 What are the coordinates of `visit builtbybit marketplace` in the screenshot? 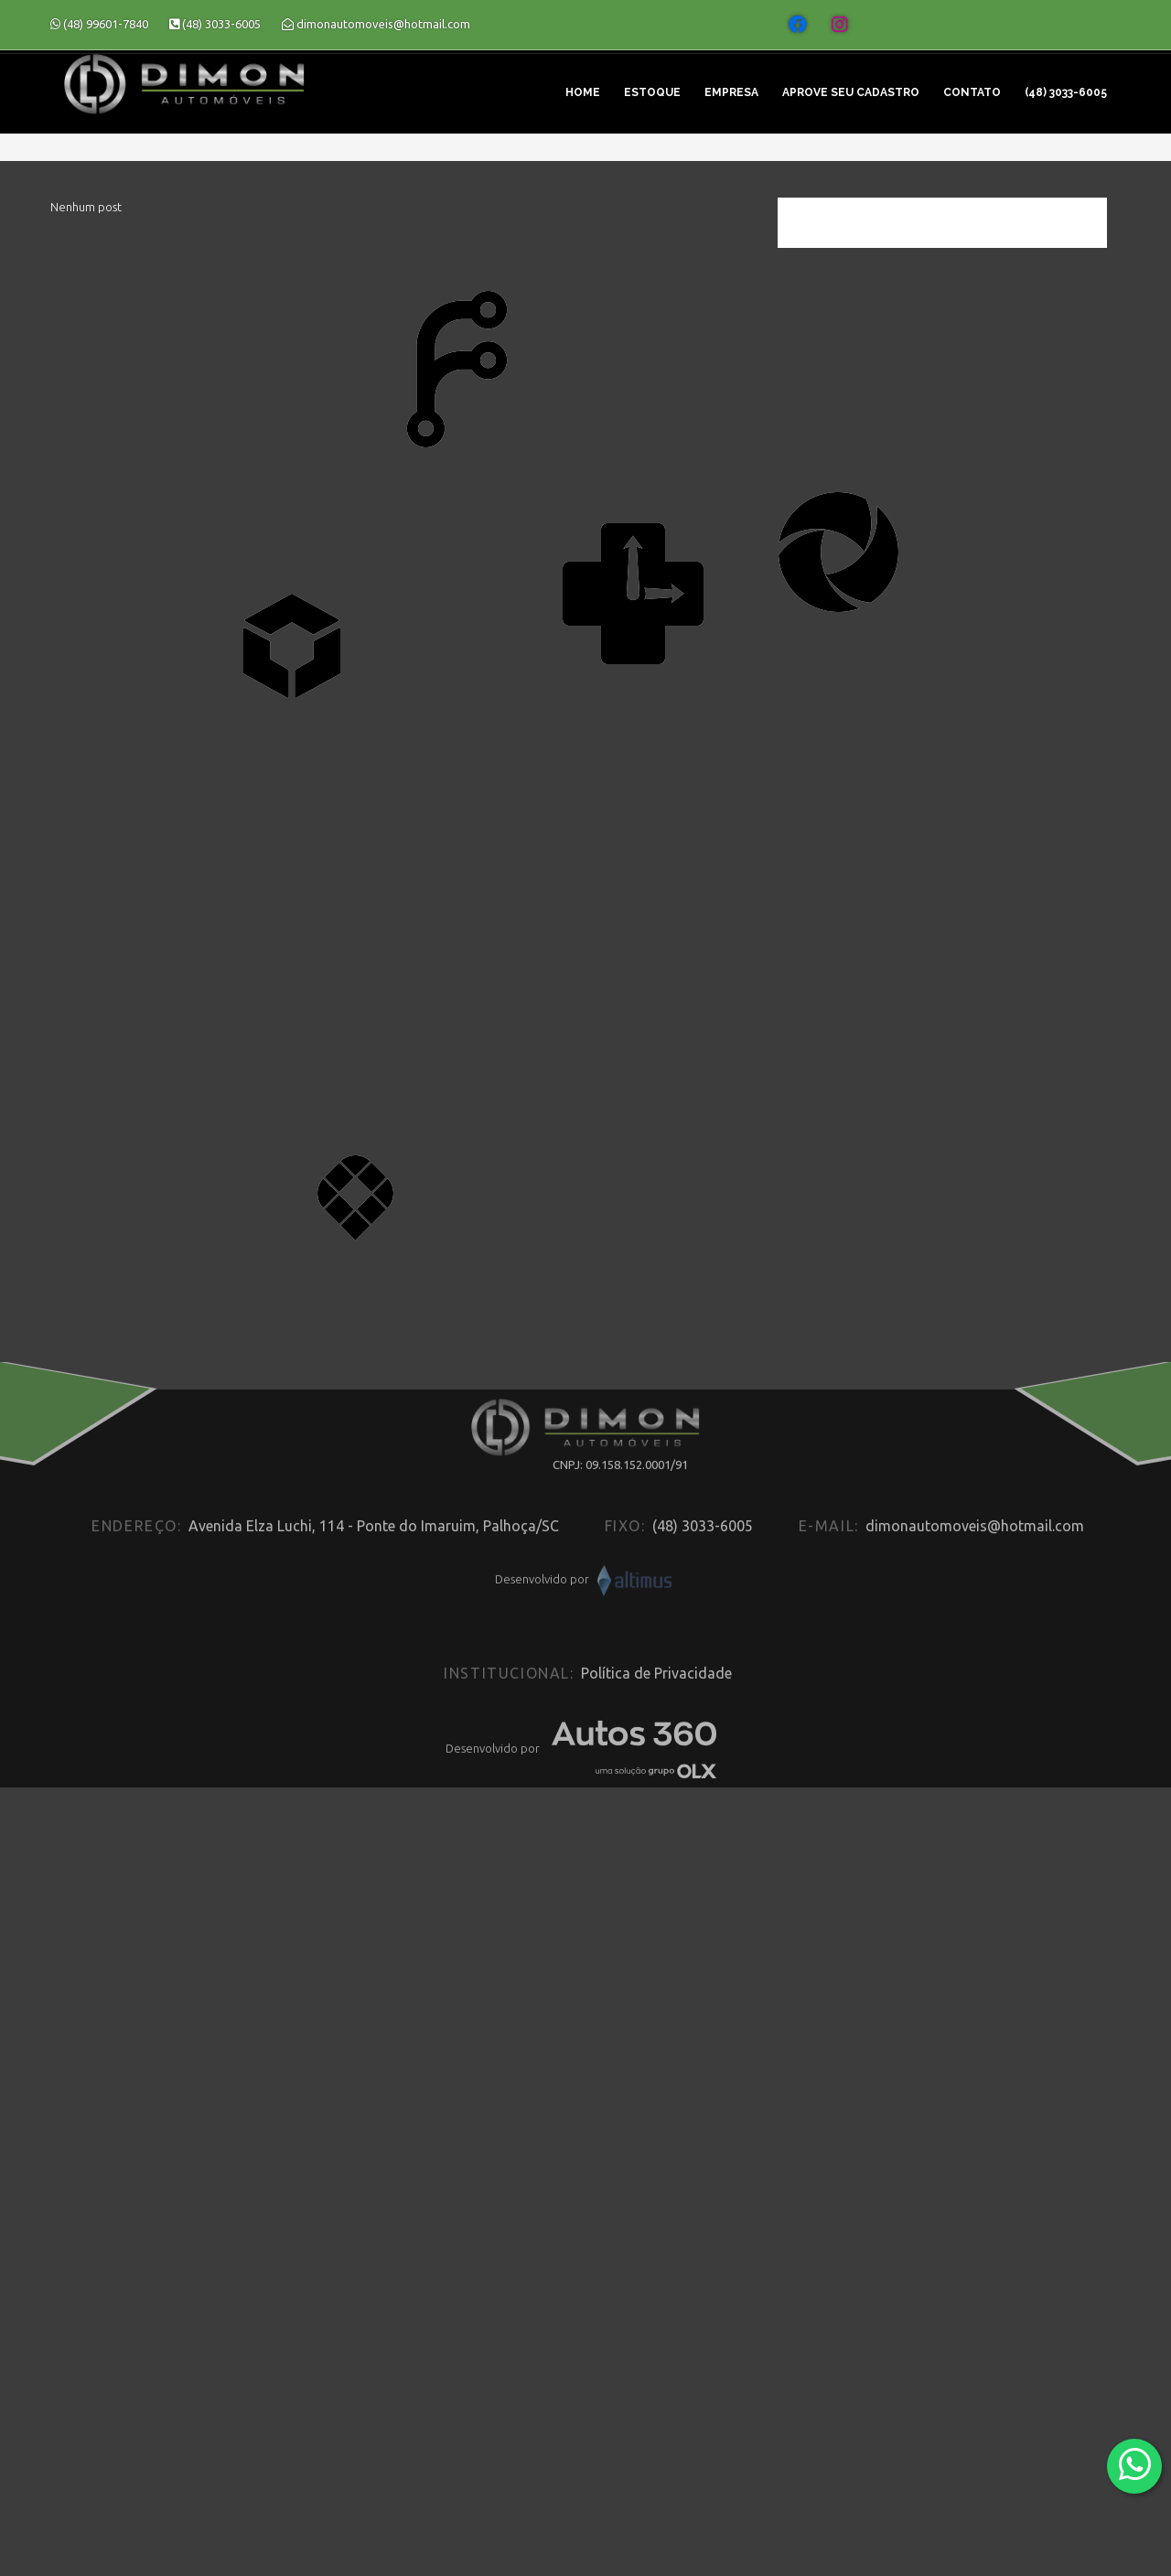 It's located at (292, 646).